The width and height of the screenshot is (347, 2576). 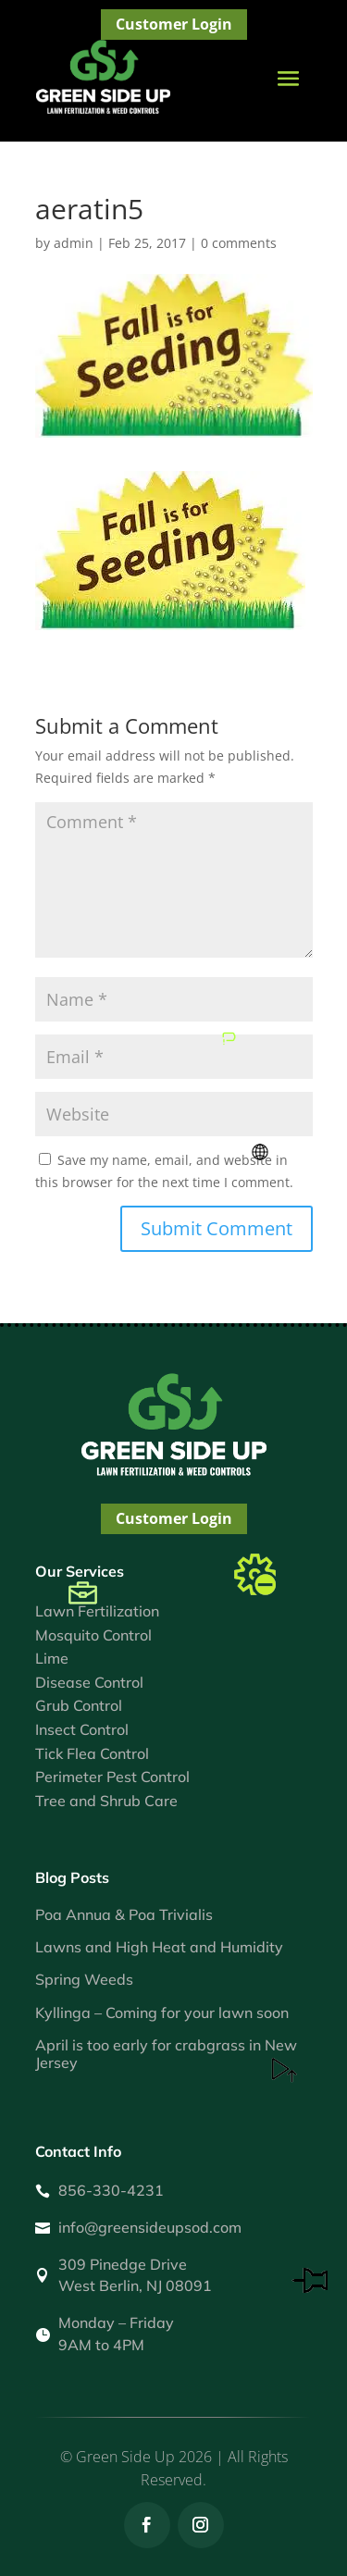 I want to click on battery warning or critical battery level, so click(x=229, y=1036).